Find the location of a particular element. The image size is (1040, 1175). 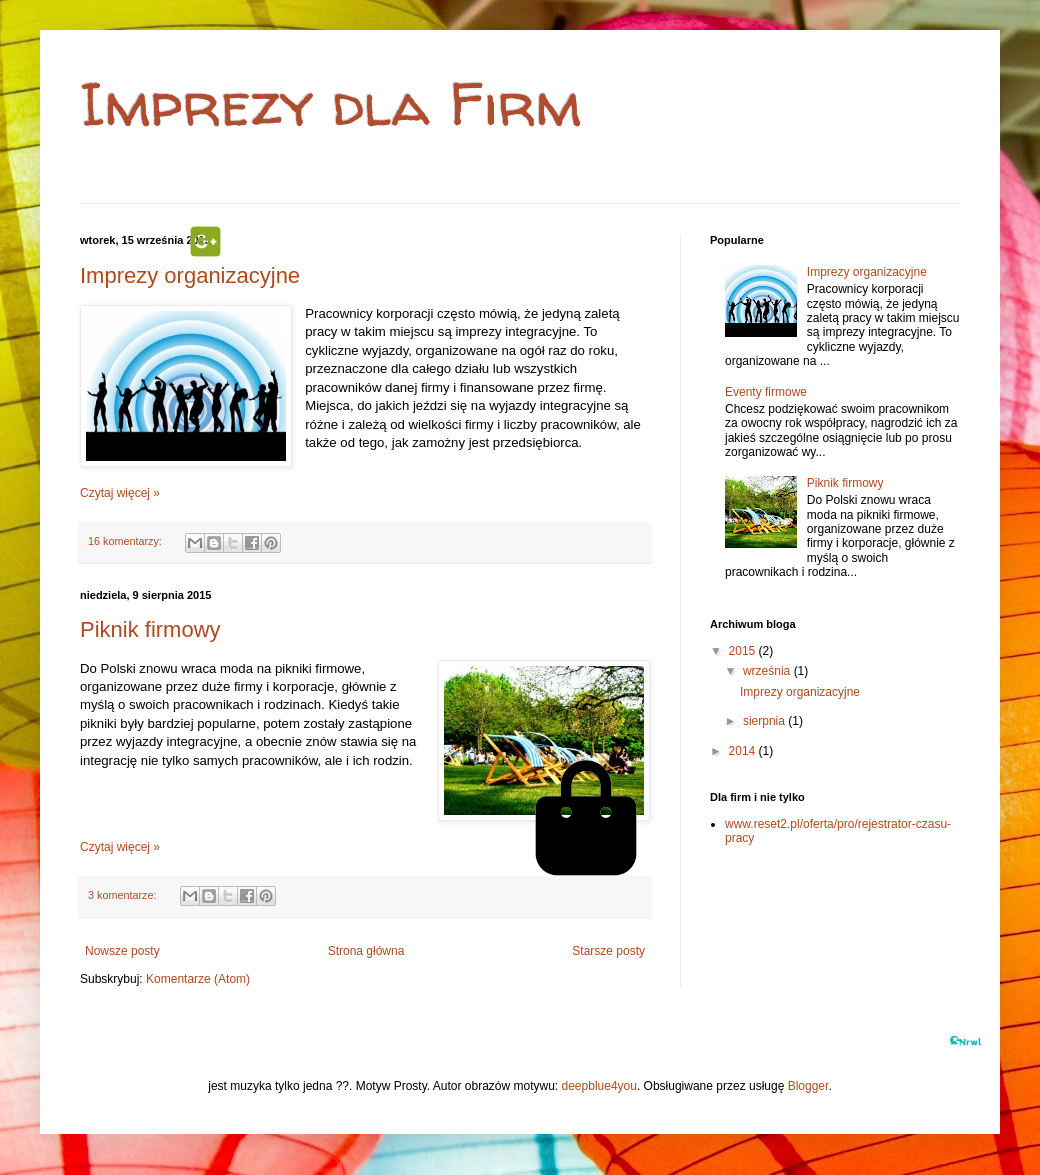

nrwl company logo is located at coordinates (965, 1040).